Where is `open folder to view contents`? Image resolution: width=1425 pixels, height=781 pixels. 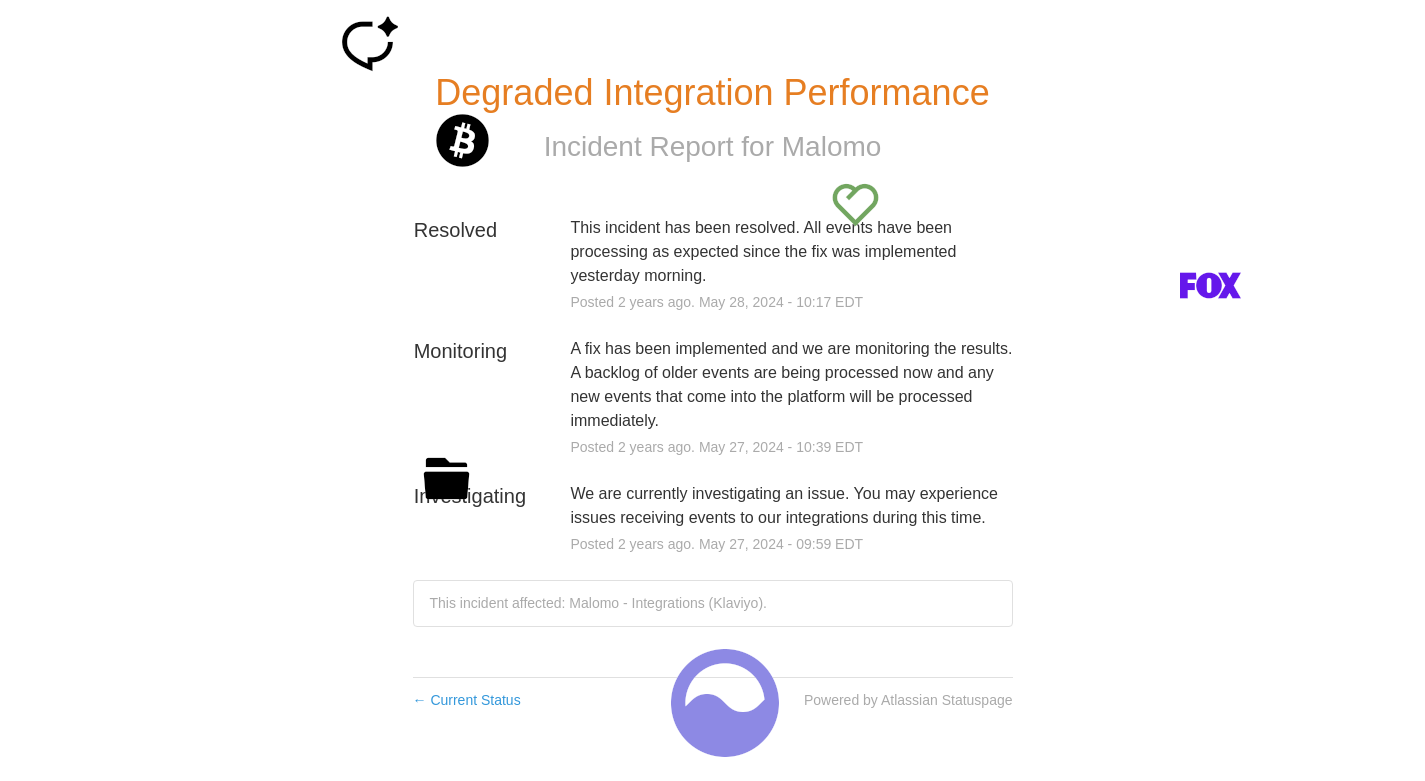
open folder to view contents is located at coordinates (446, 478).